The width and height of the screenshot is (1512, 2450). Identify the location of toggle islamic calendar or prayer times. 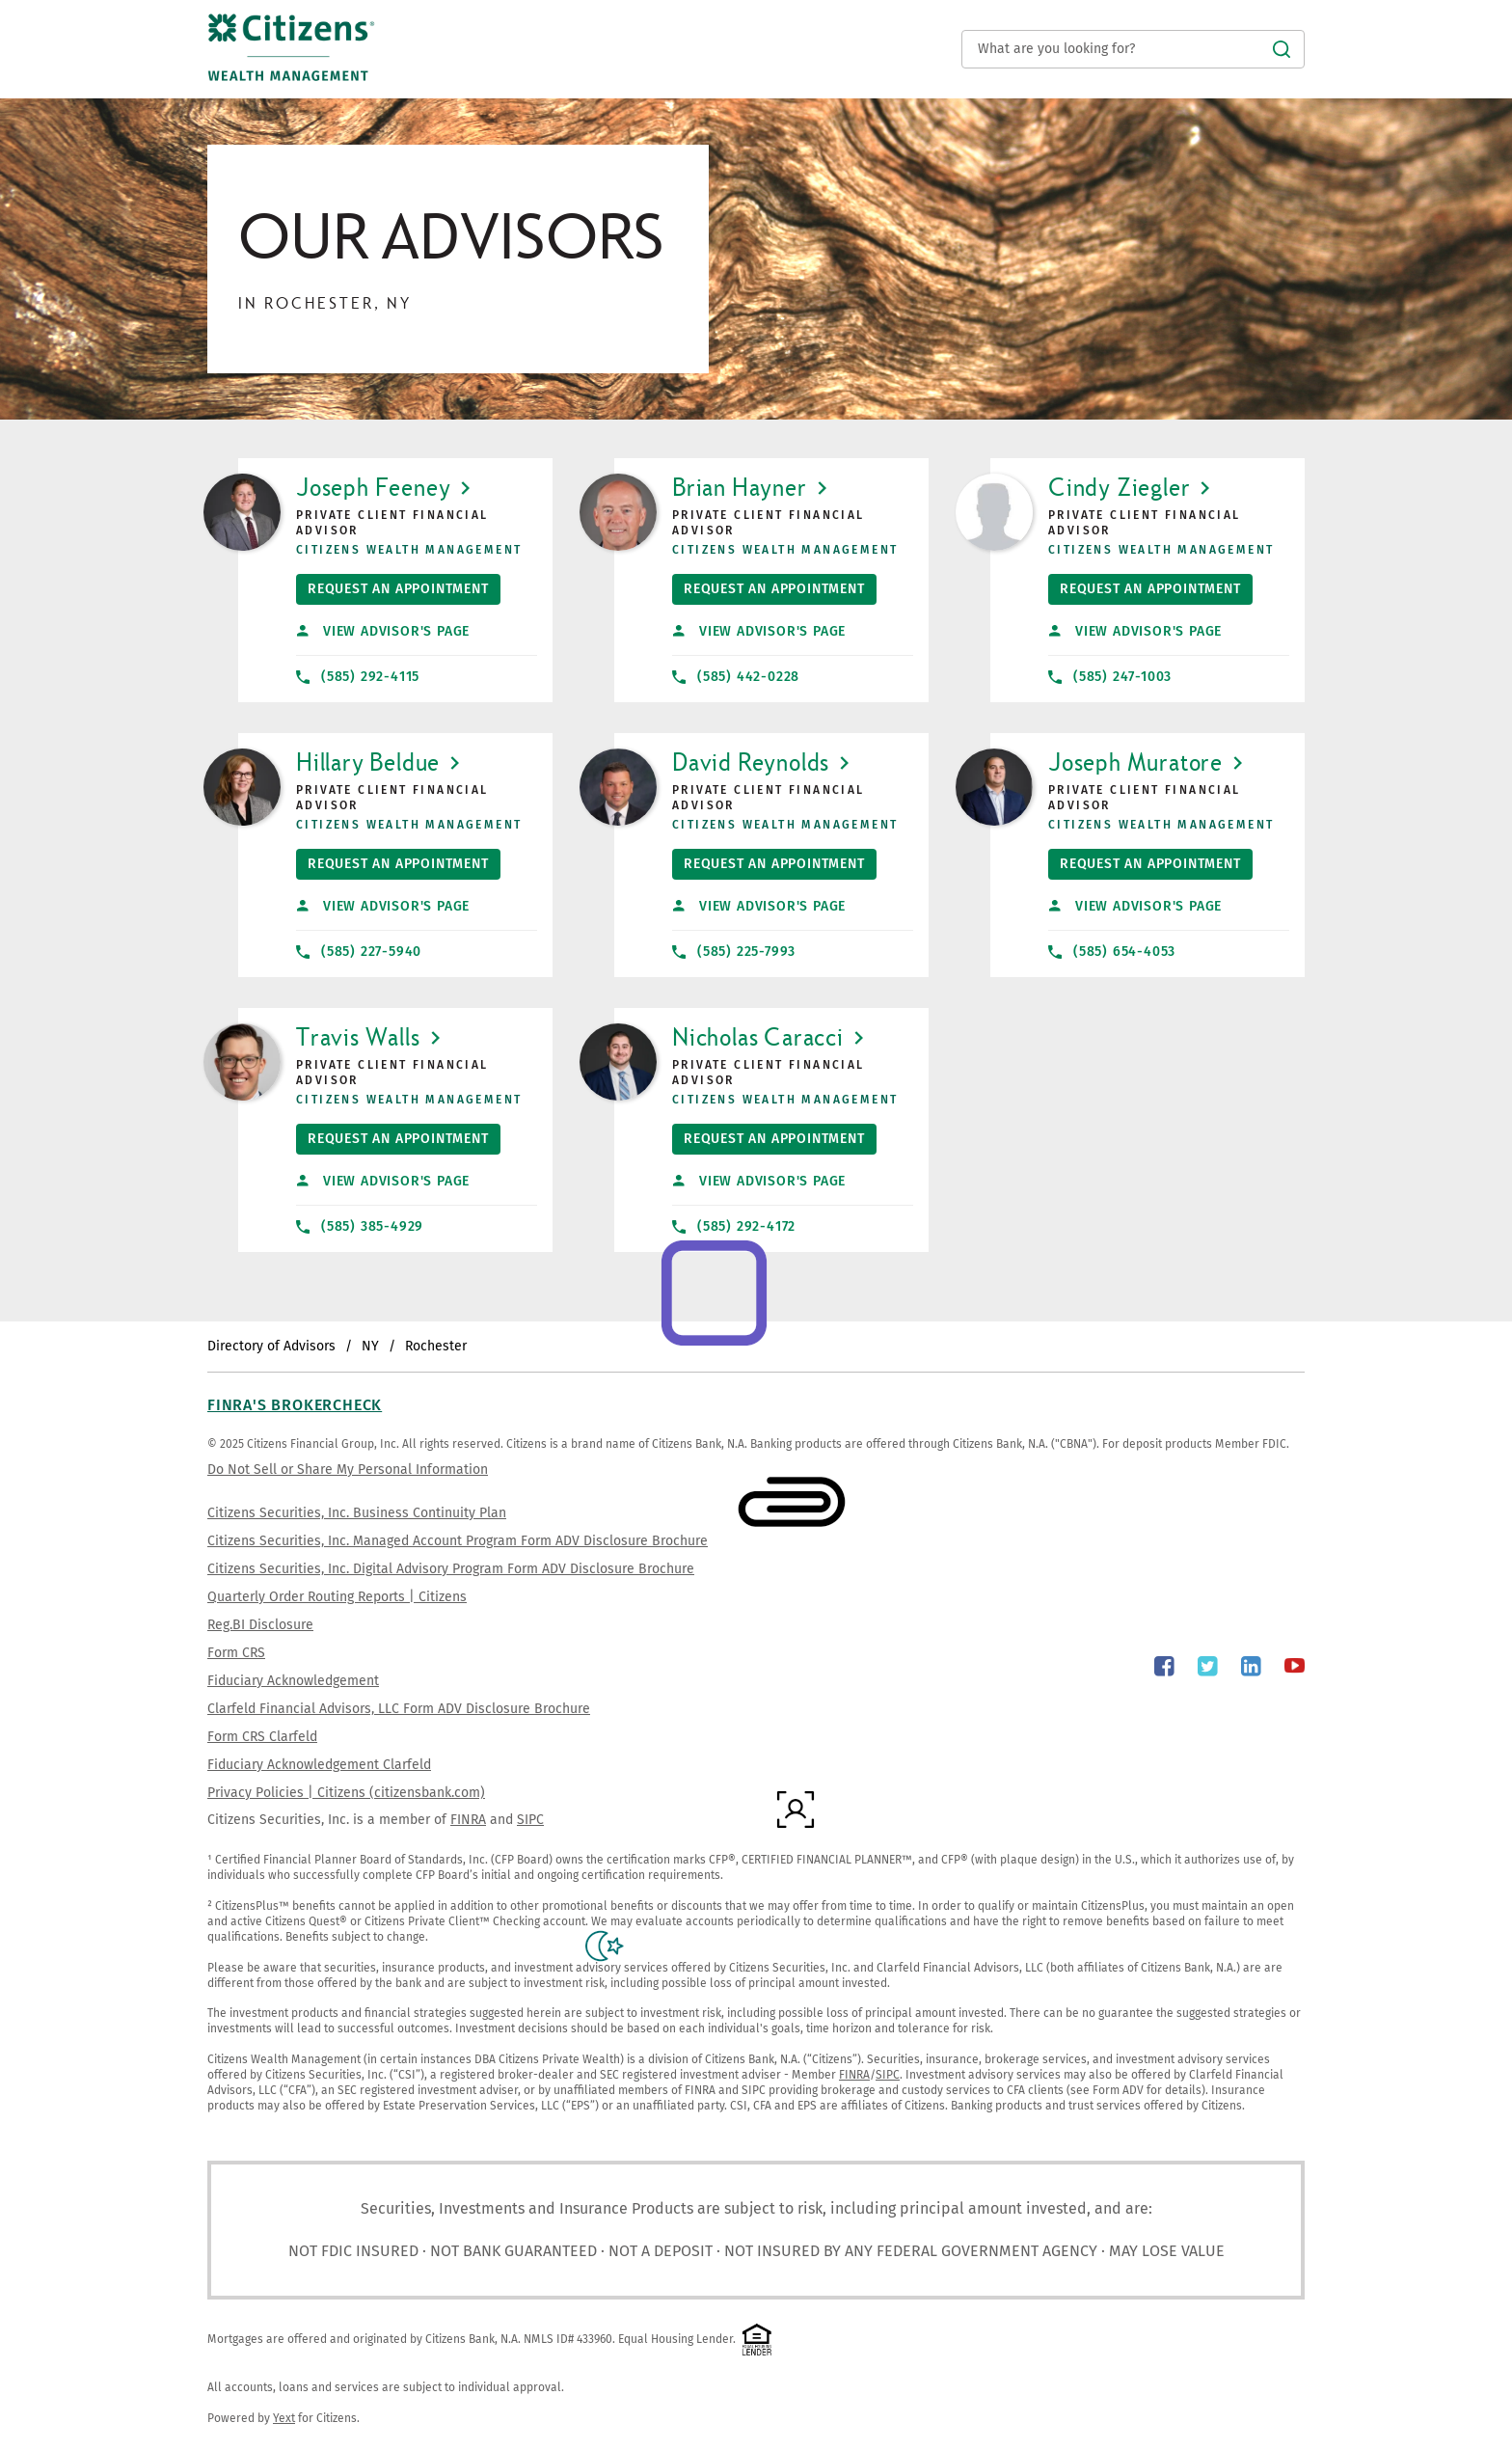
(603, 1946).